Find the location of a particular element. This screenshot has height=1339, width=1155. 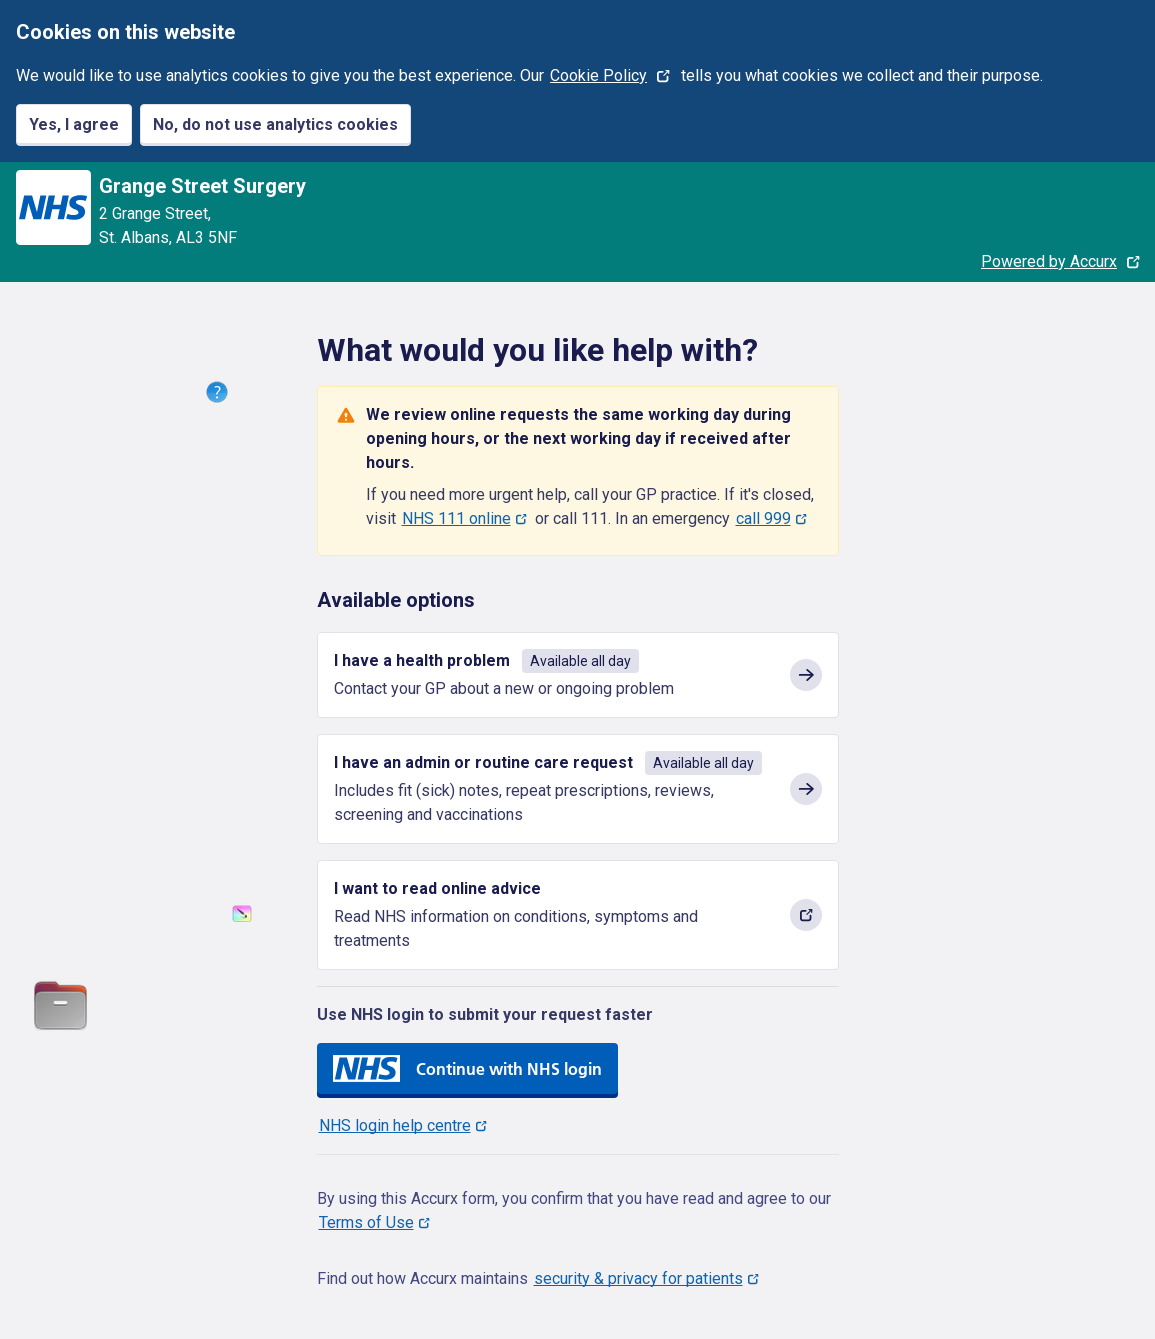

open a Krita project file is located at coordinates (242, 913).